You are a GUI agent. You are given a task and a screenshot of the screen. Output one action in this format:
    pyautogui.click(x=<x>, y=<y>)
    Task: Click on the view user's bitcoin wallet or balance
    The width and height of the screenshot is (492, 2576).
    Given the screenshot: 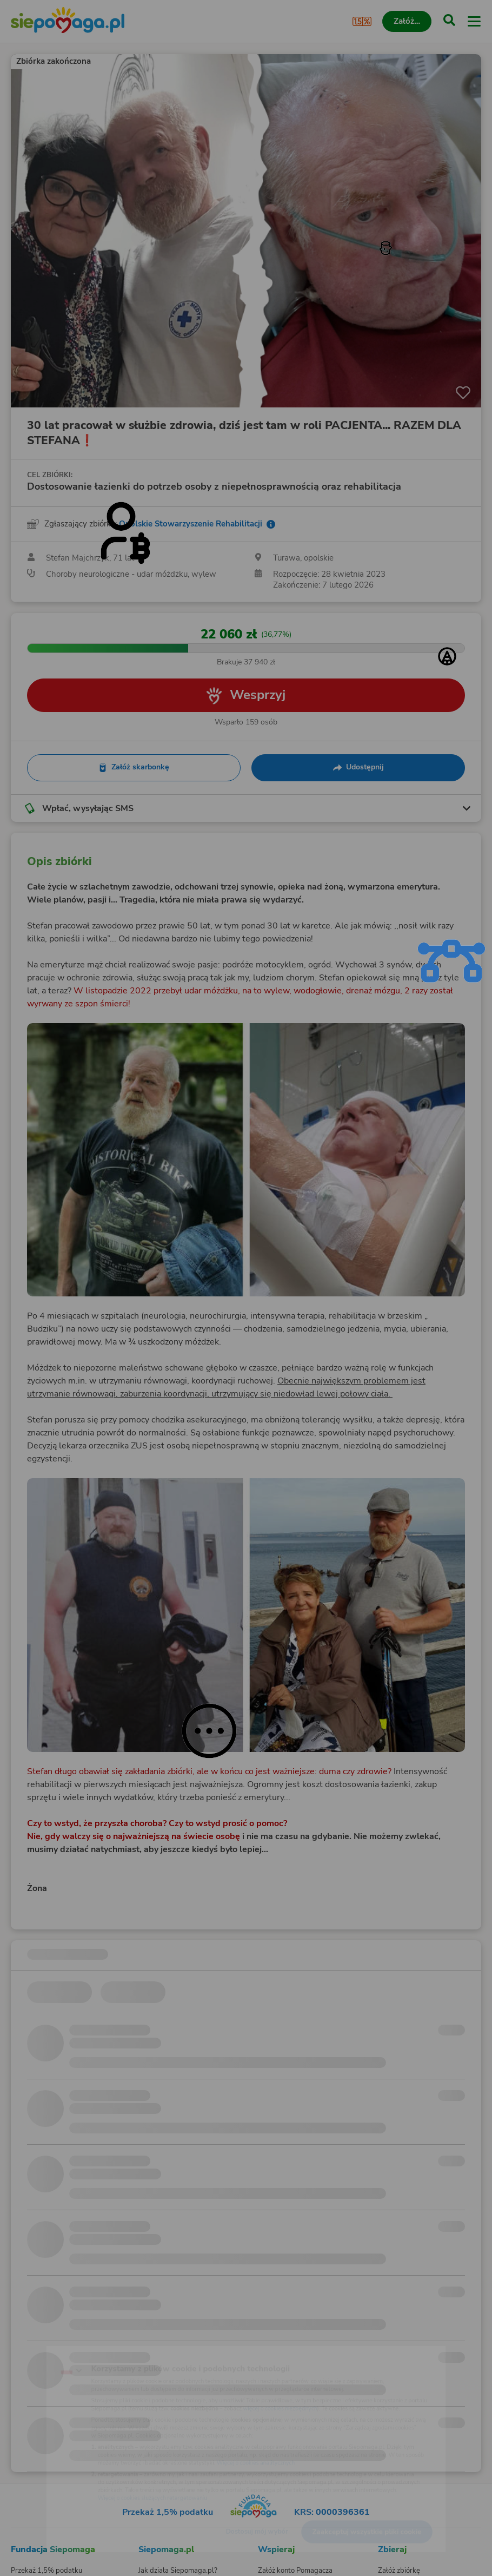 What is the action you would take?
    pyautogui.click(x=121, y=531)
    